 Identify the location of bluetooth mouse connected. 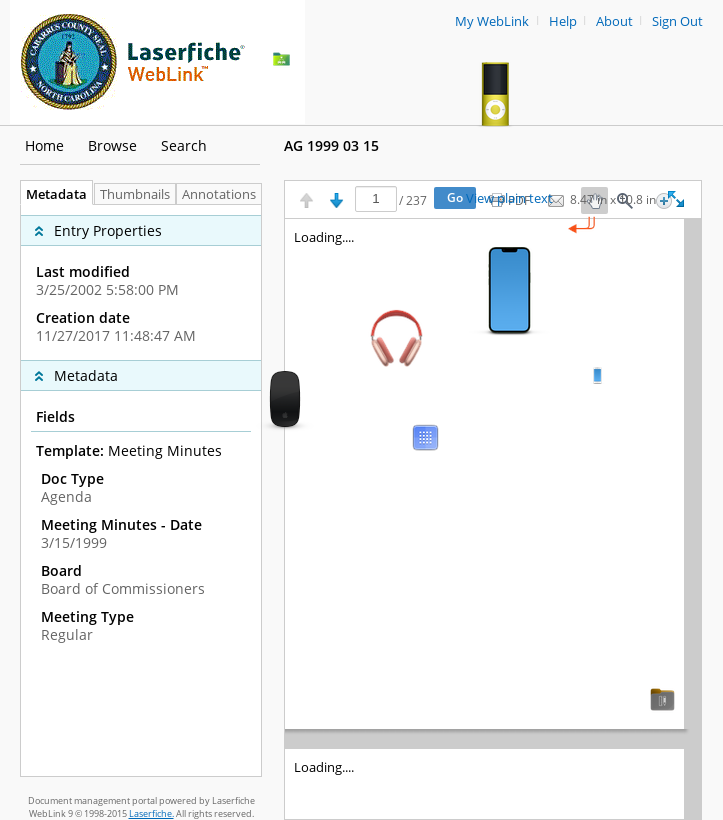
(285, 401).